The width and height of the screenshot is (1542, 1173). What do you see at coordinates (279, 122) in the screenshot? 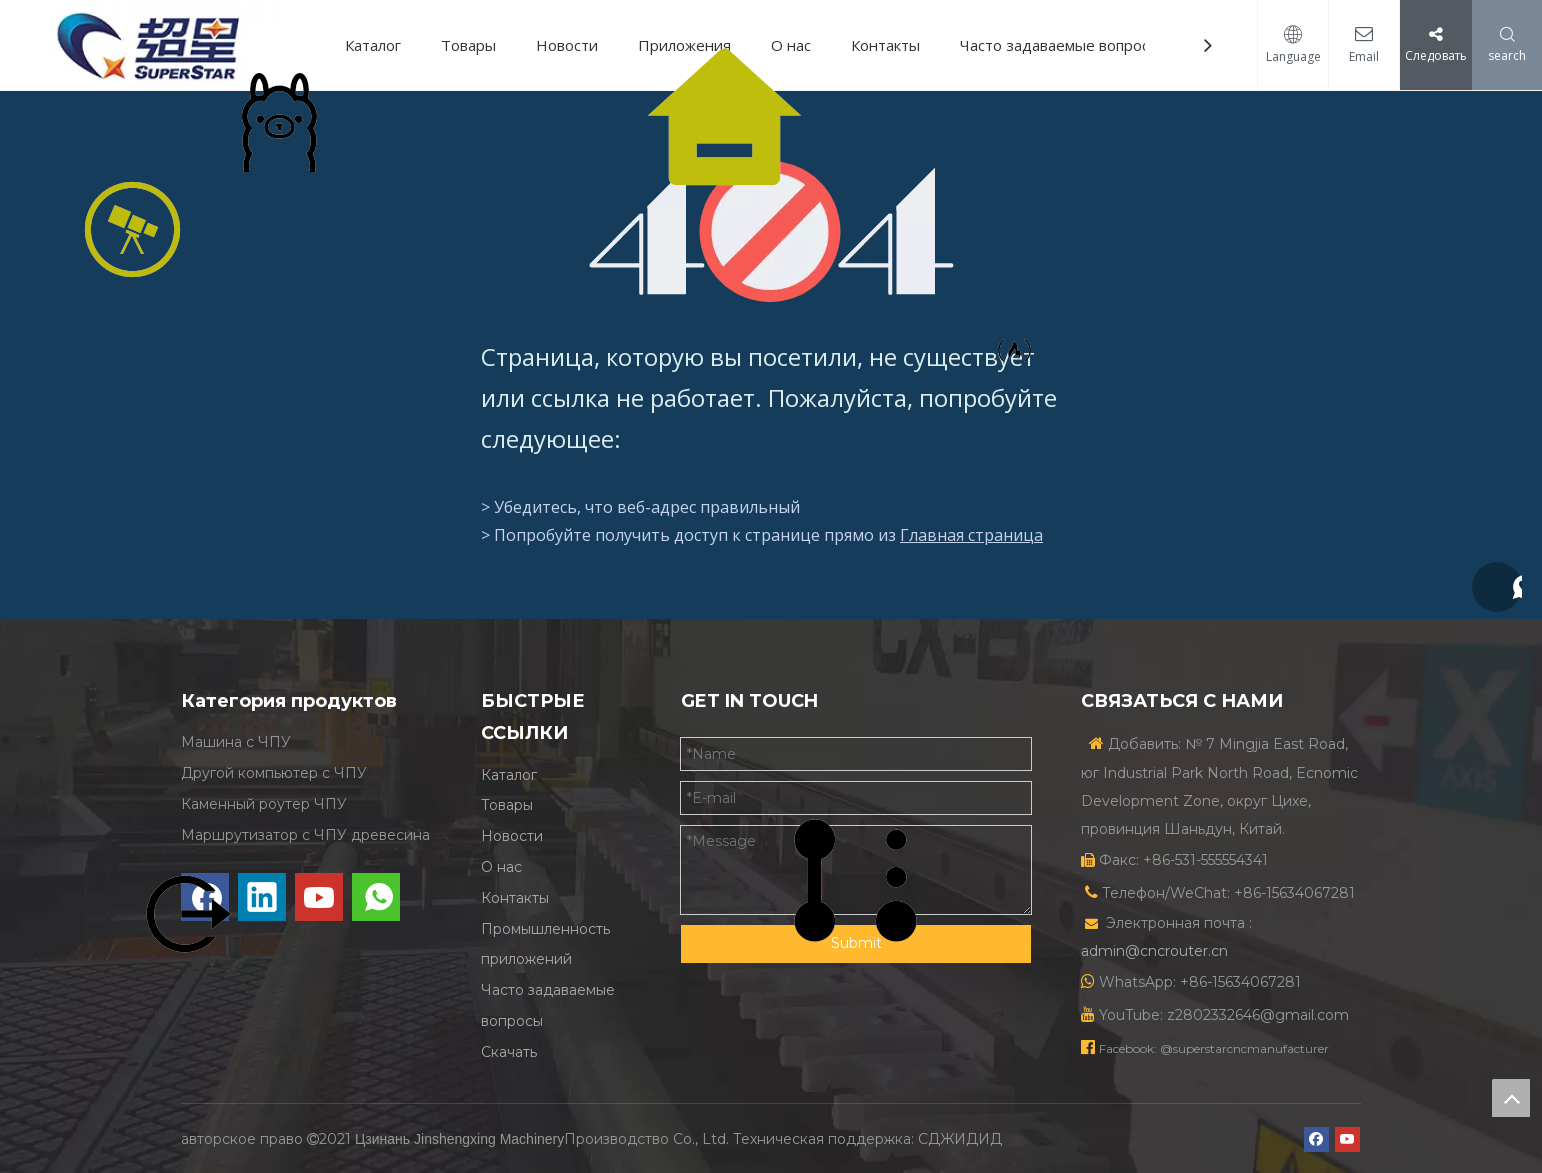
I see `open the Ollama application` at bounding box center [279, 122].